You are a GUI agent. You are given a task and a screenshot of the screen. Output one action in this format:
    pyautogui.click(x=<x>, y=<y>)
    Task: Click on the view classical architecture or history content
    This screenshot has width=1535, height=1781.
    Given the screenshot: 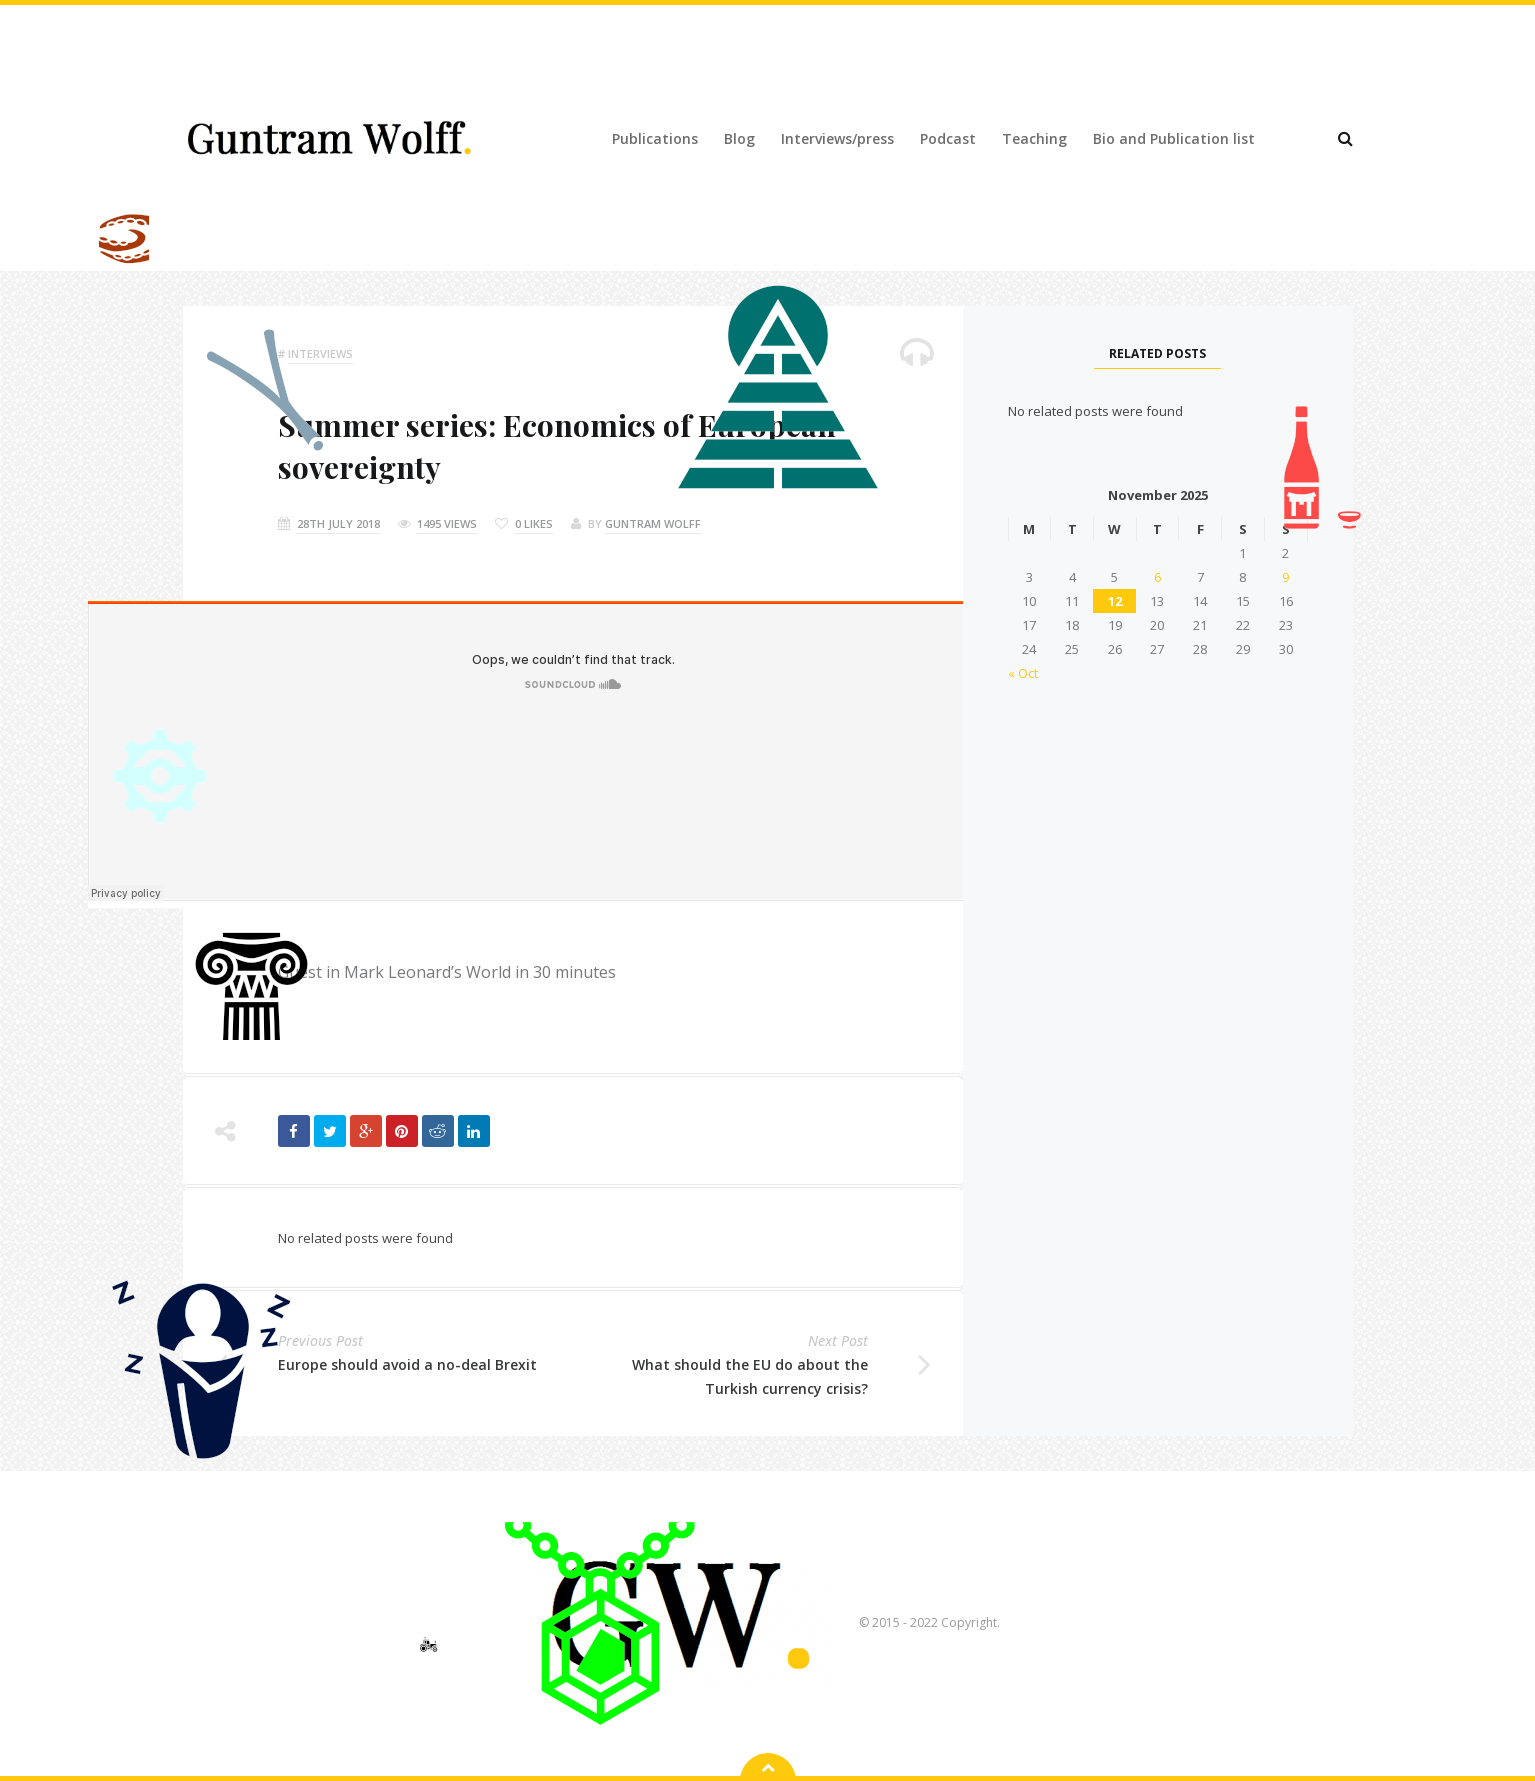 What is the action you would take?
    pyautogui.click(x=251, y=984)
    